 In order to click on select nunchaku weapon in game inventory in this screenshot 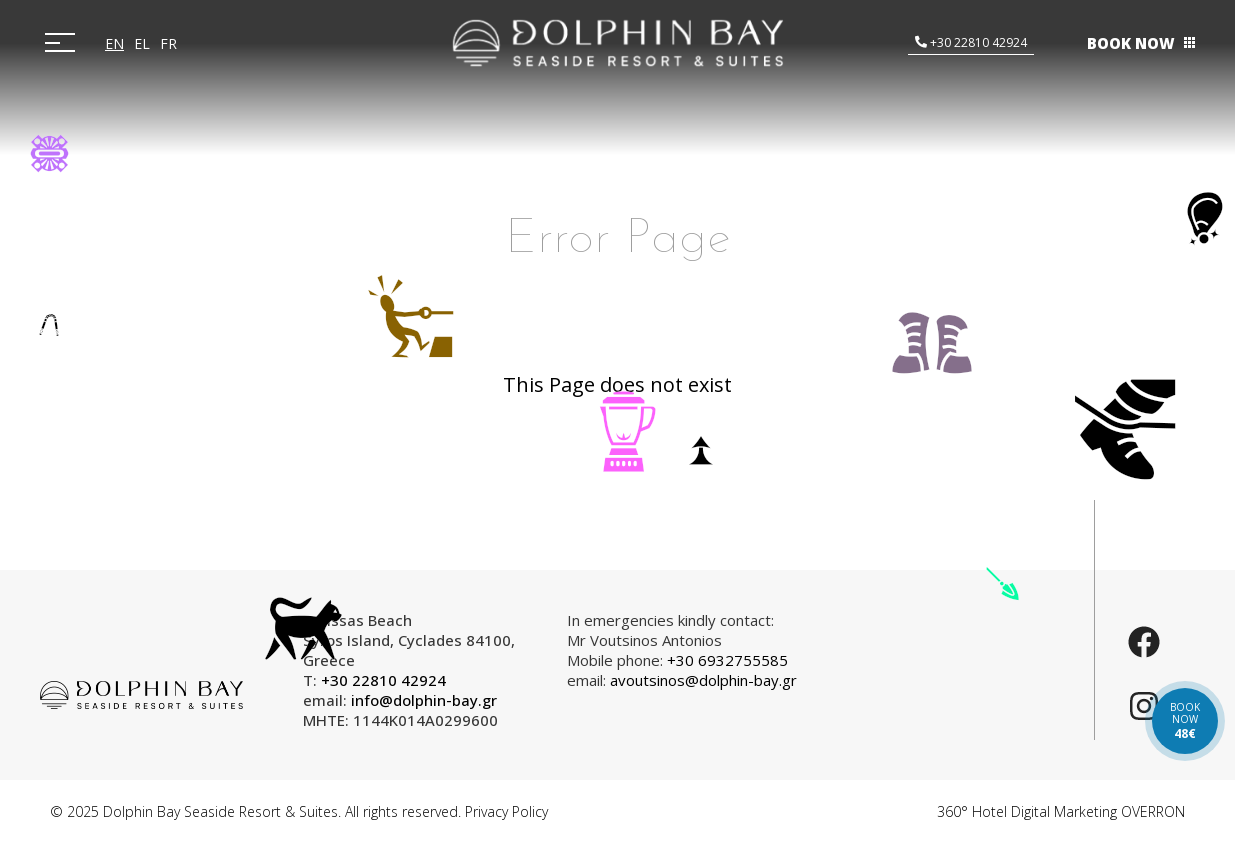, I will do `click(49, 325)`.